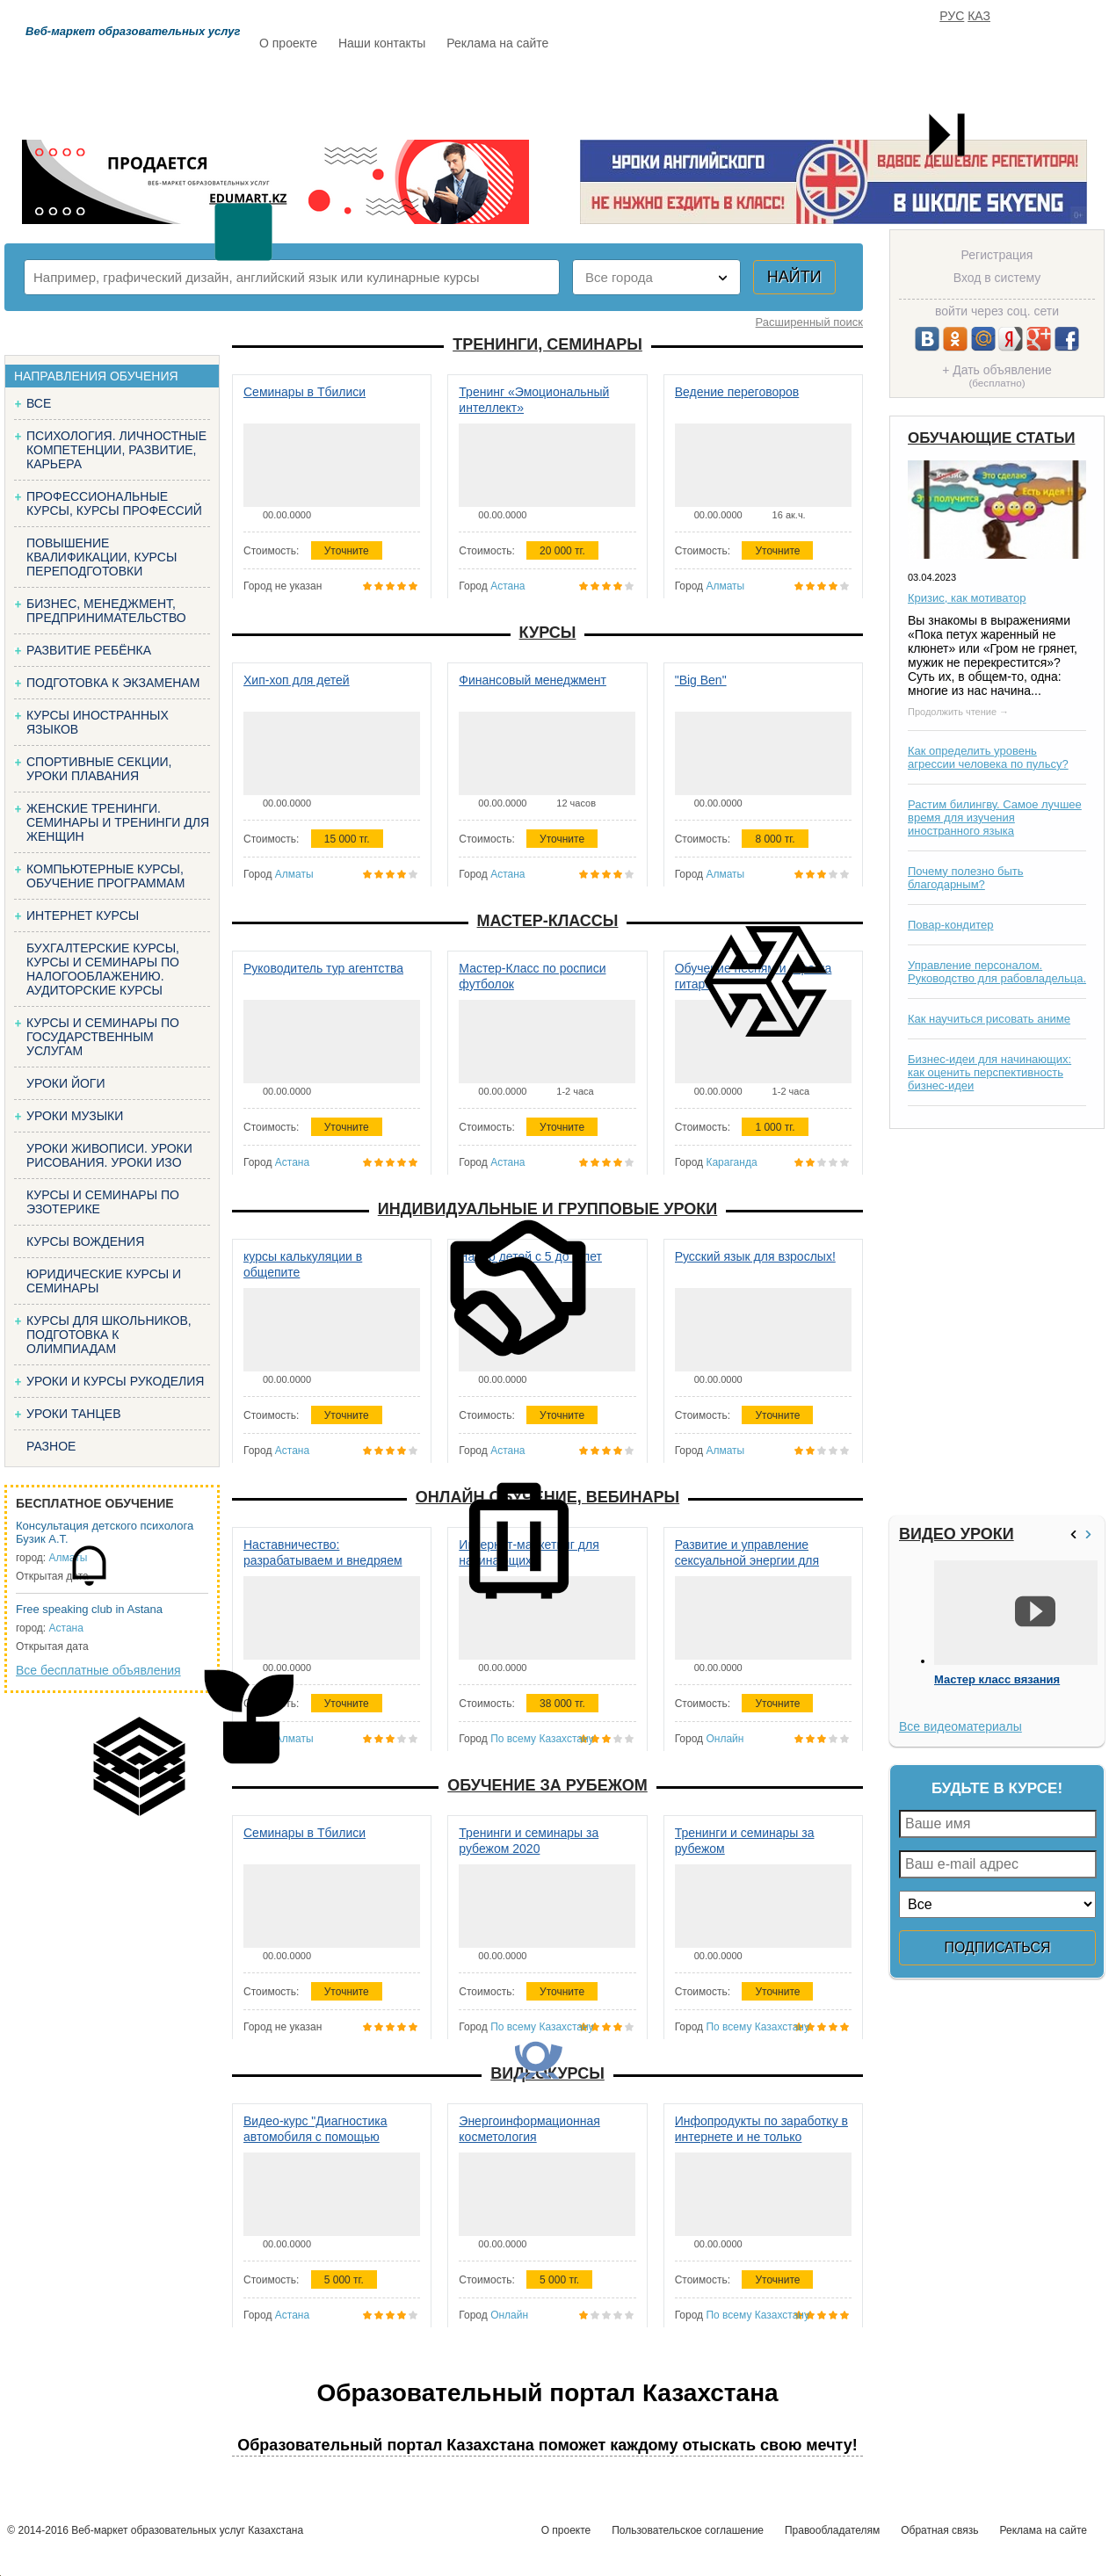 This screenshot has width=1109, height=2576. What do you see at coordinates (539, 2060) in the screenshot?
I see `Deutsche Post company logo` at bounding box center [539, 2060].